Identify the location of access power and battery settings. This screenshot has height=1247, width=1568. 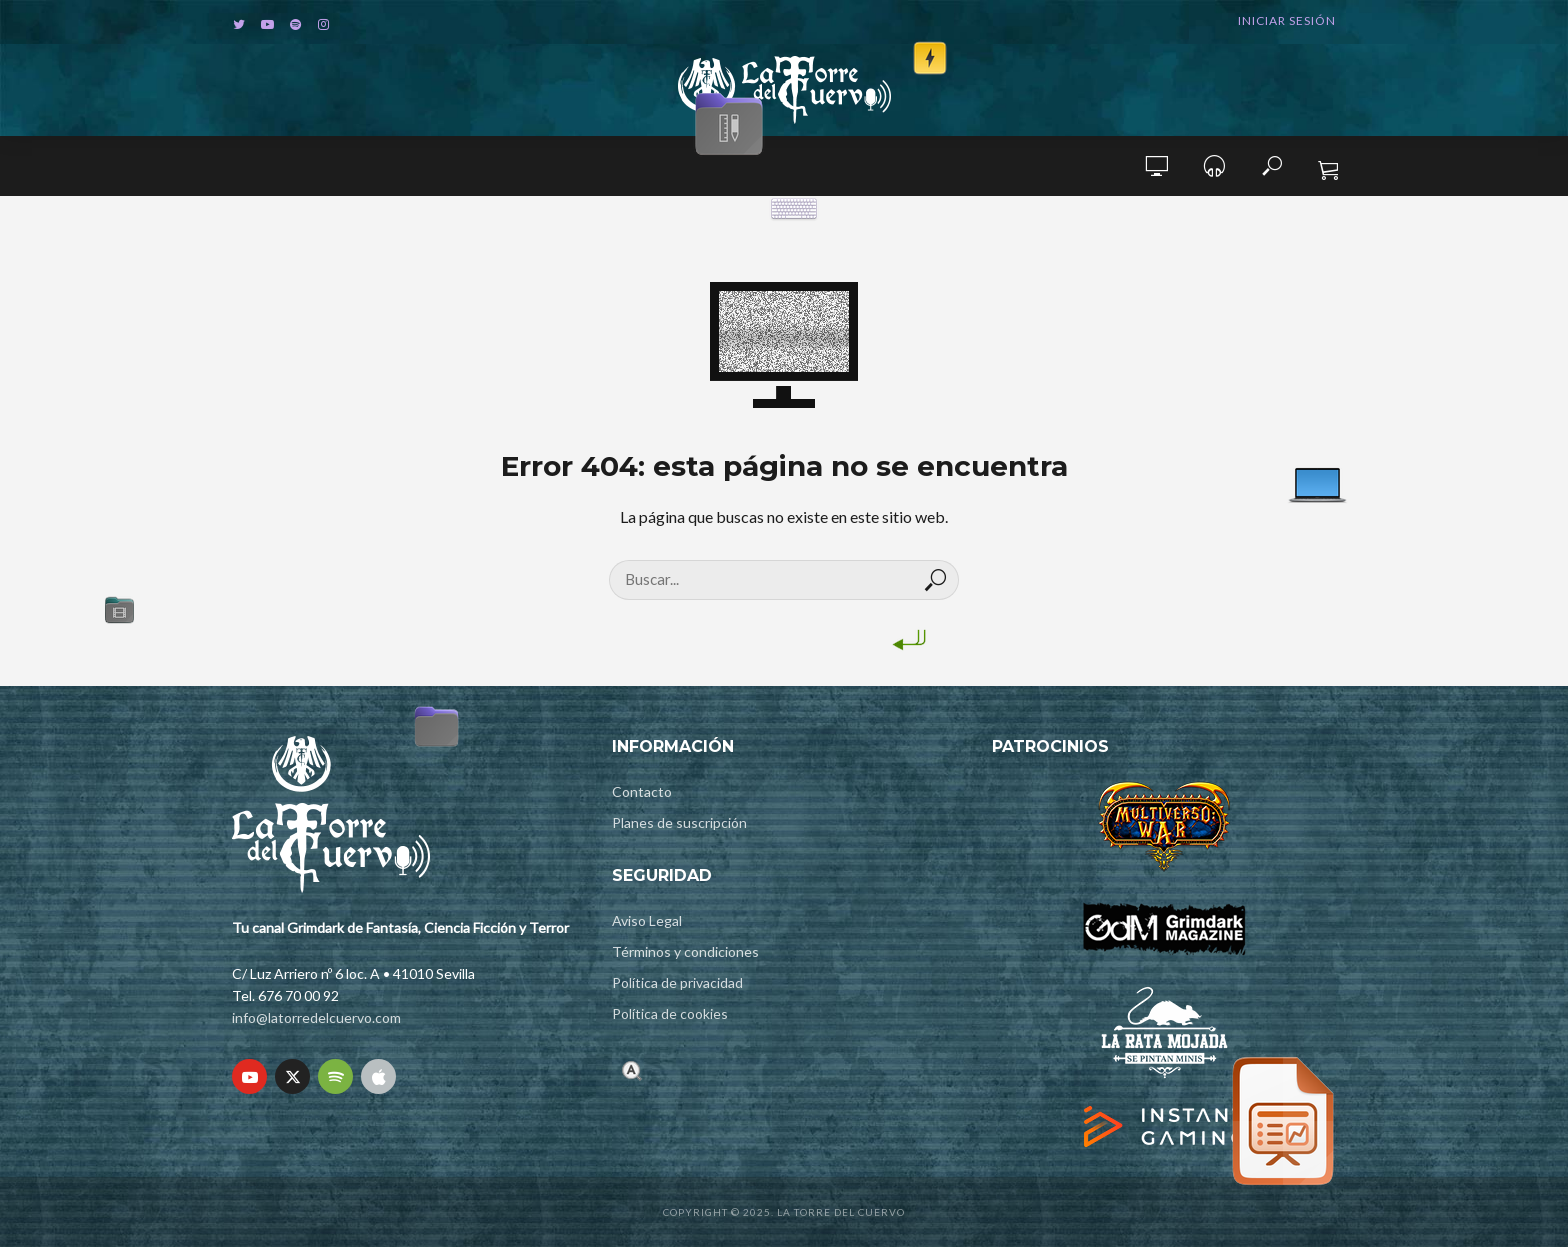
(930, 58).